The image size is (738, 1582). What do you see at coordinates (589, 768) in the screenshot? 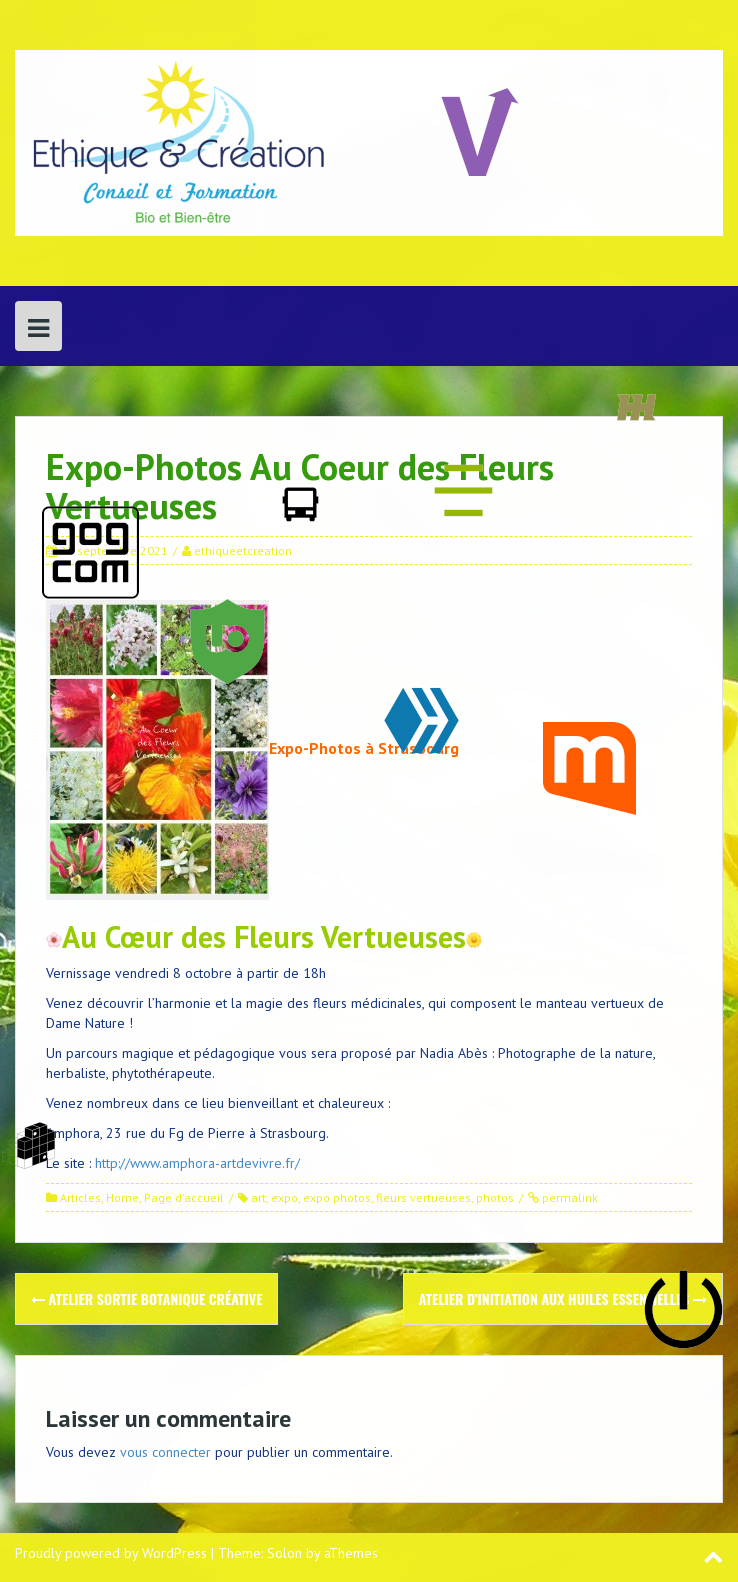
I see `mail.com email service logo` at bounding box center [589, 768].